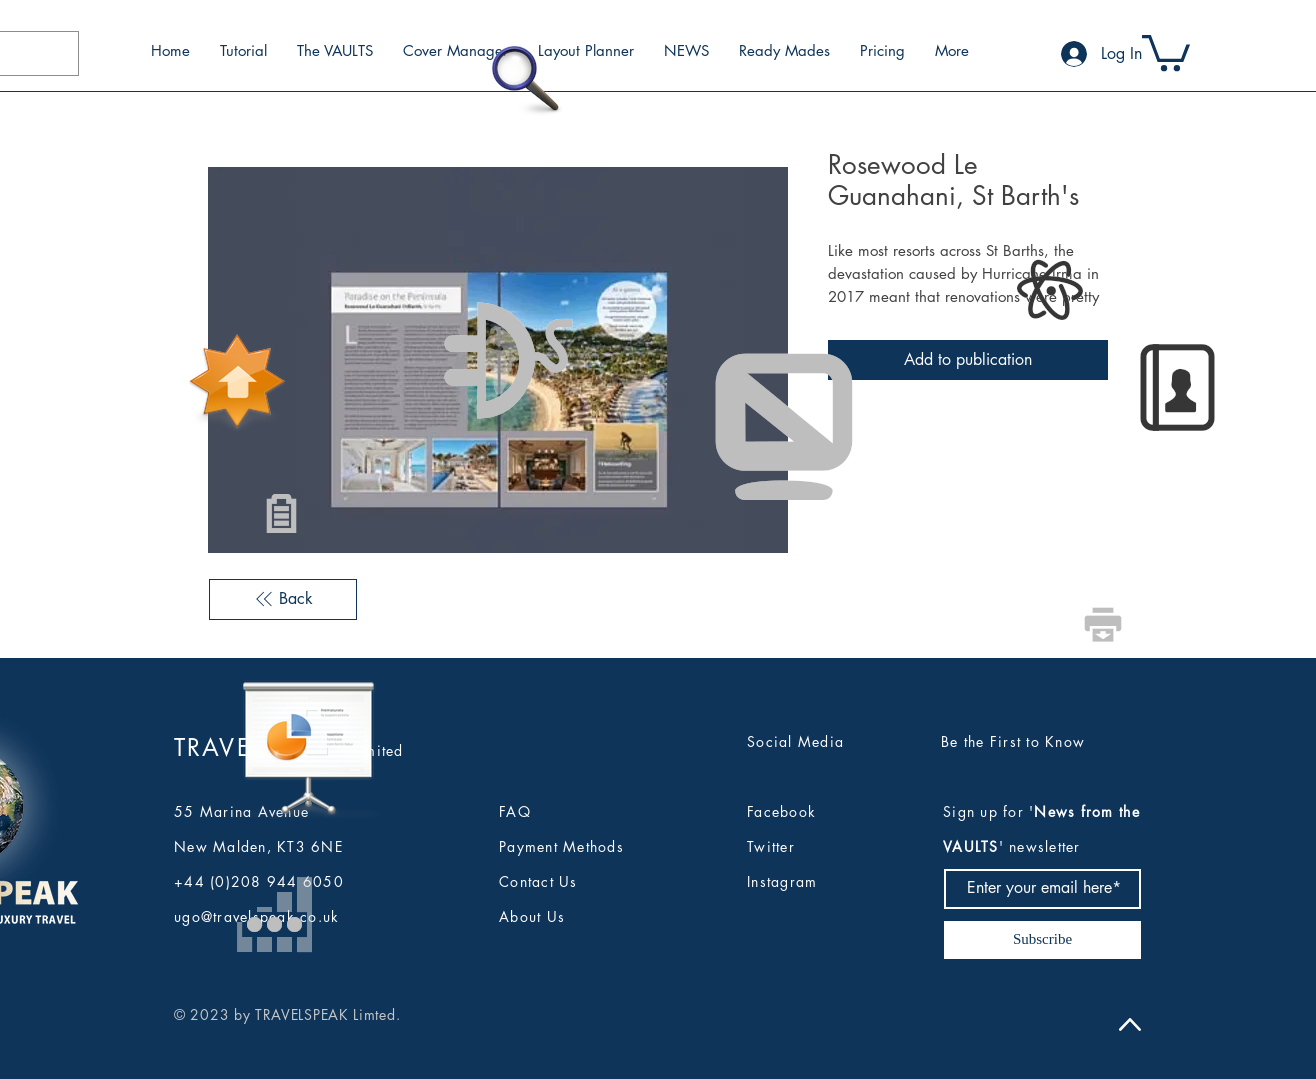  What do you see at coordinates (784, 422) in the screenshot?
I see `adjust display or monitor settings` at bounding box center [784, 422].